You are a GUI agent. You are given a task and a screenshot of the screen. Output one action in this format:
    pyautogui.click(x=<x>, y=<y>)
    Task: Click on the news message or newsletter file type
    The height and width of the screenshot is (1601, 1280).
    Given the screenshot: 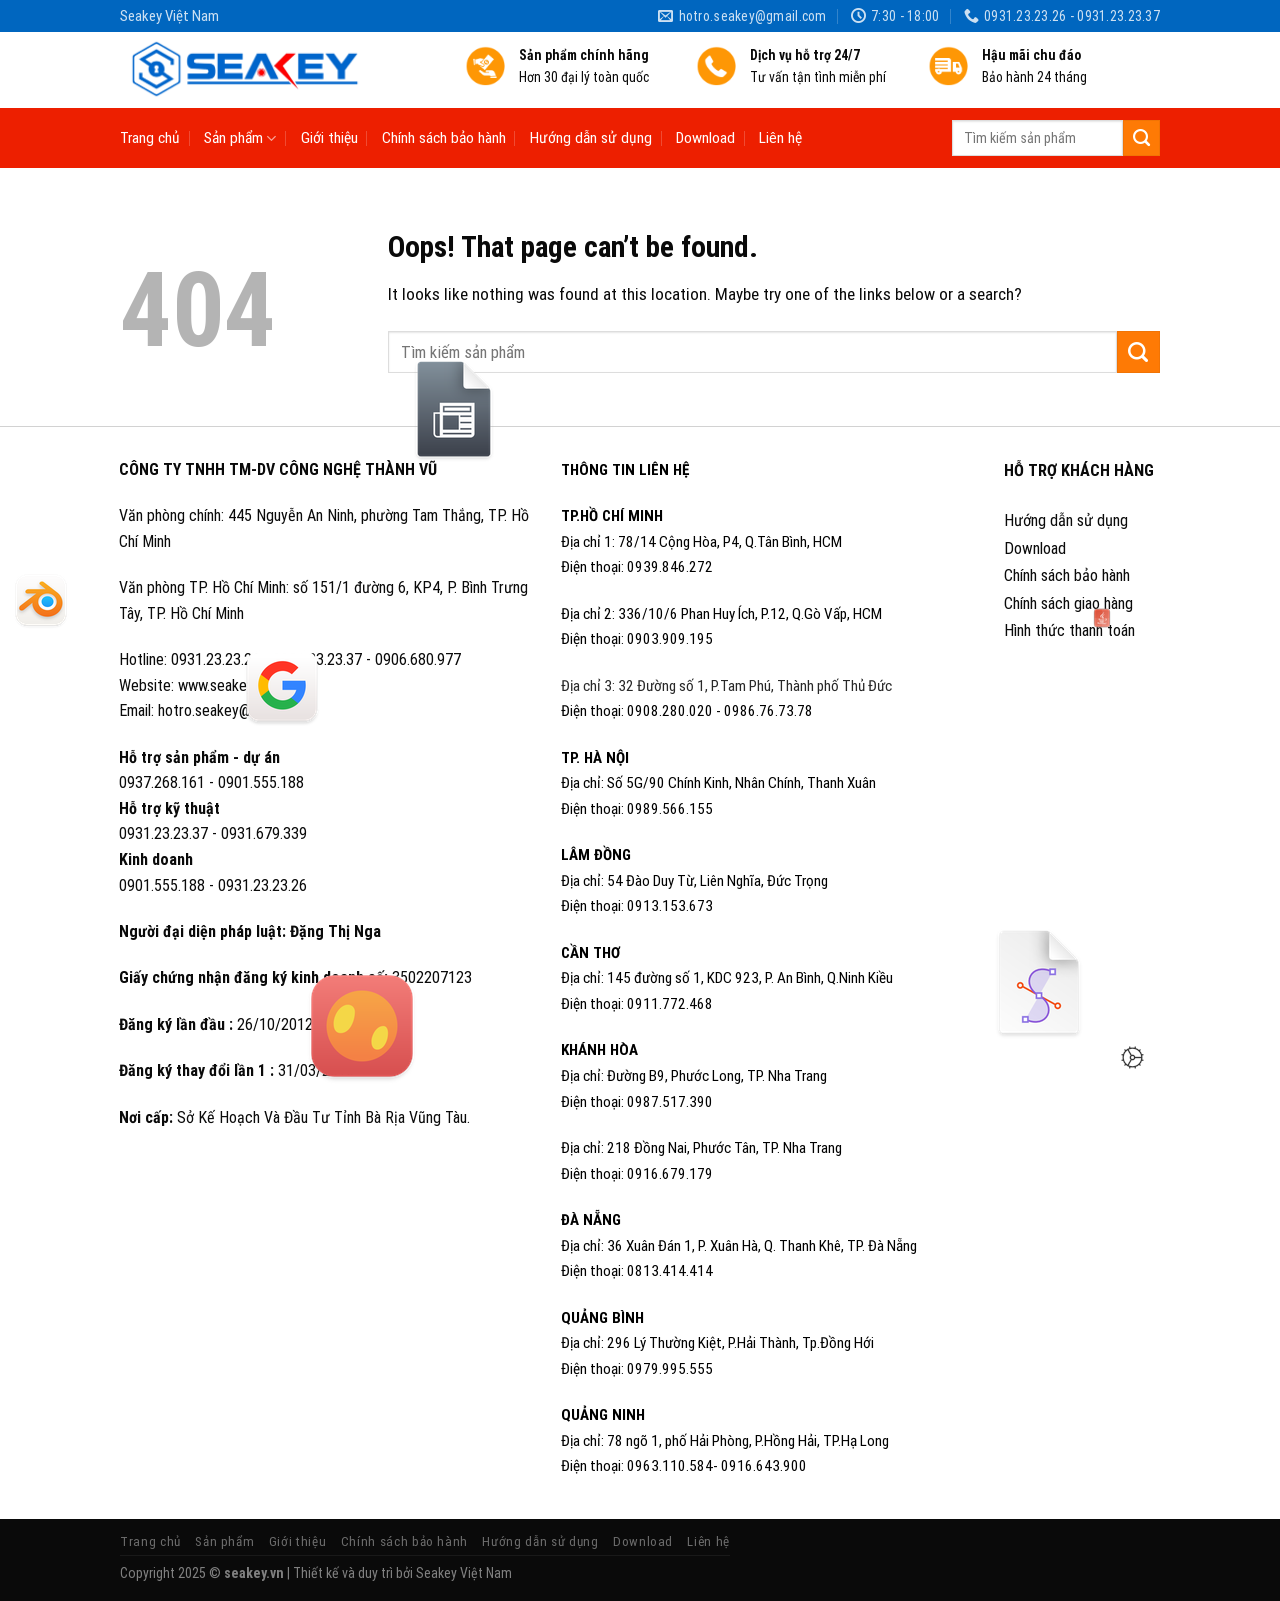 What is the action you would take?
    pyautogui.click(x=454, y=411)
    